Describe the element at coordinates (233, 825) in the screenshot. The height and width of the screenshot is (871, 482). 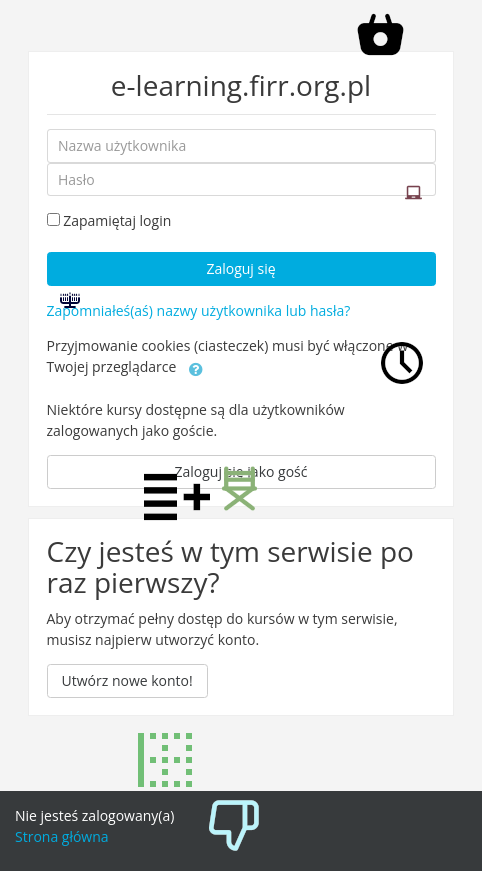
I see `dislike or downvote content` at that location.